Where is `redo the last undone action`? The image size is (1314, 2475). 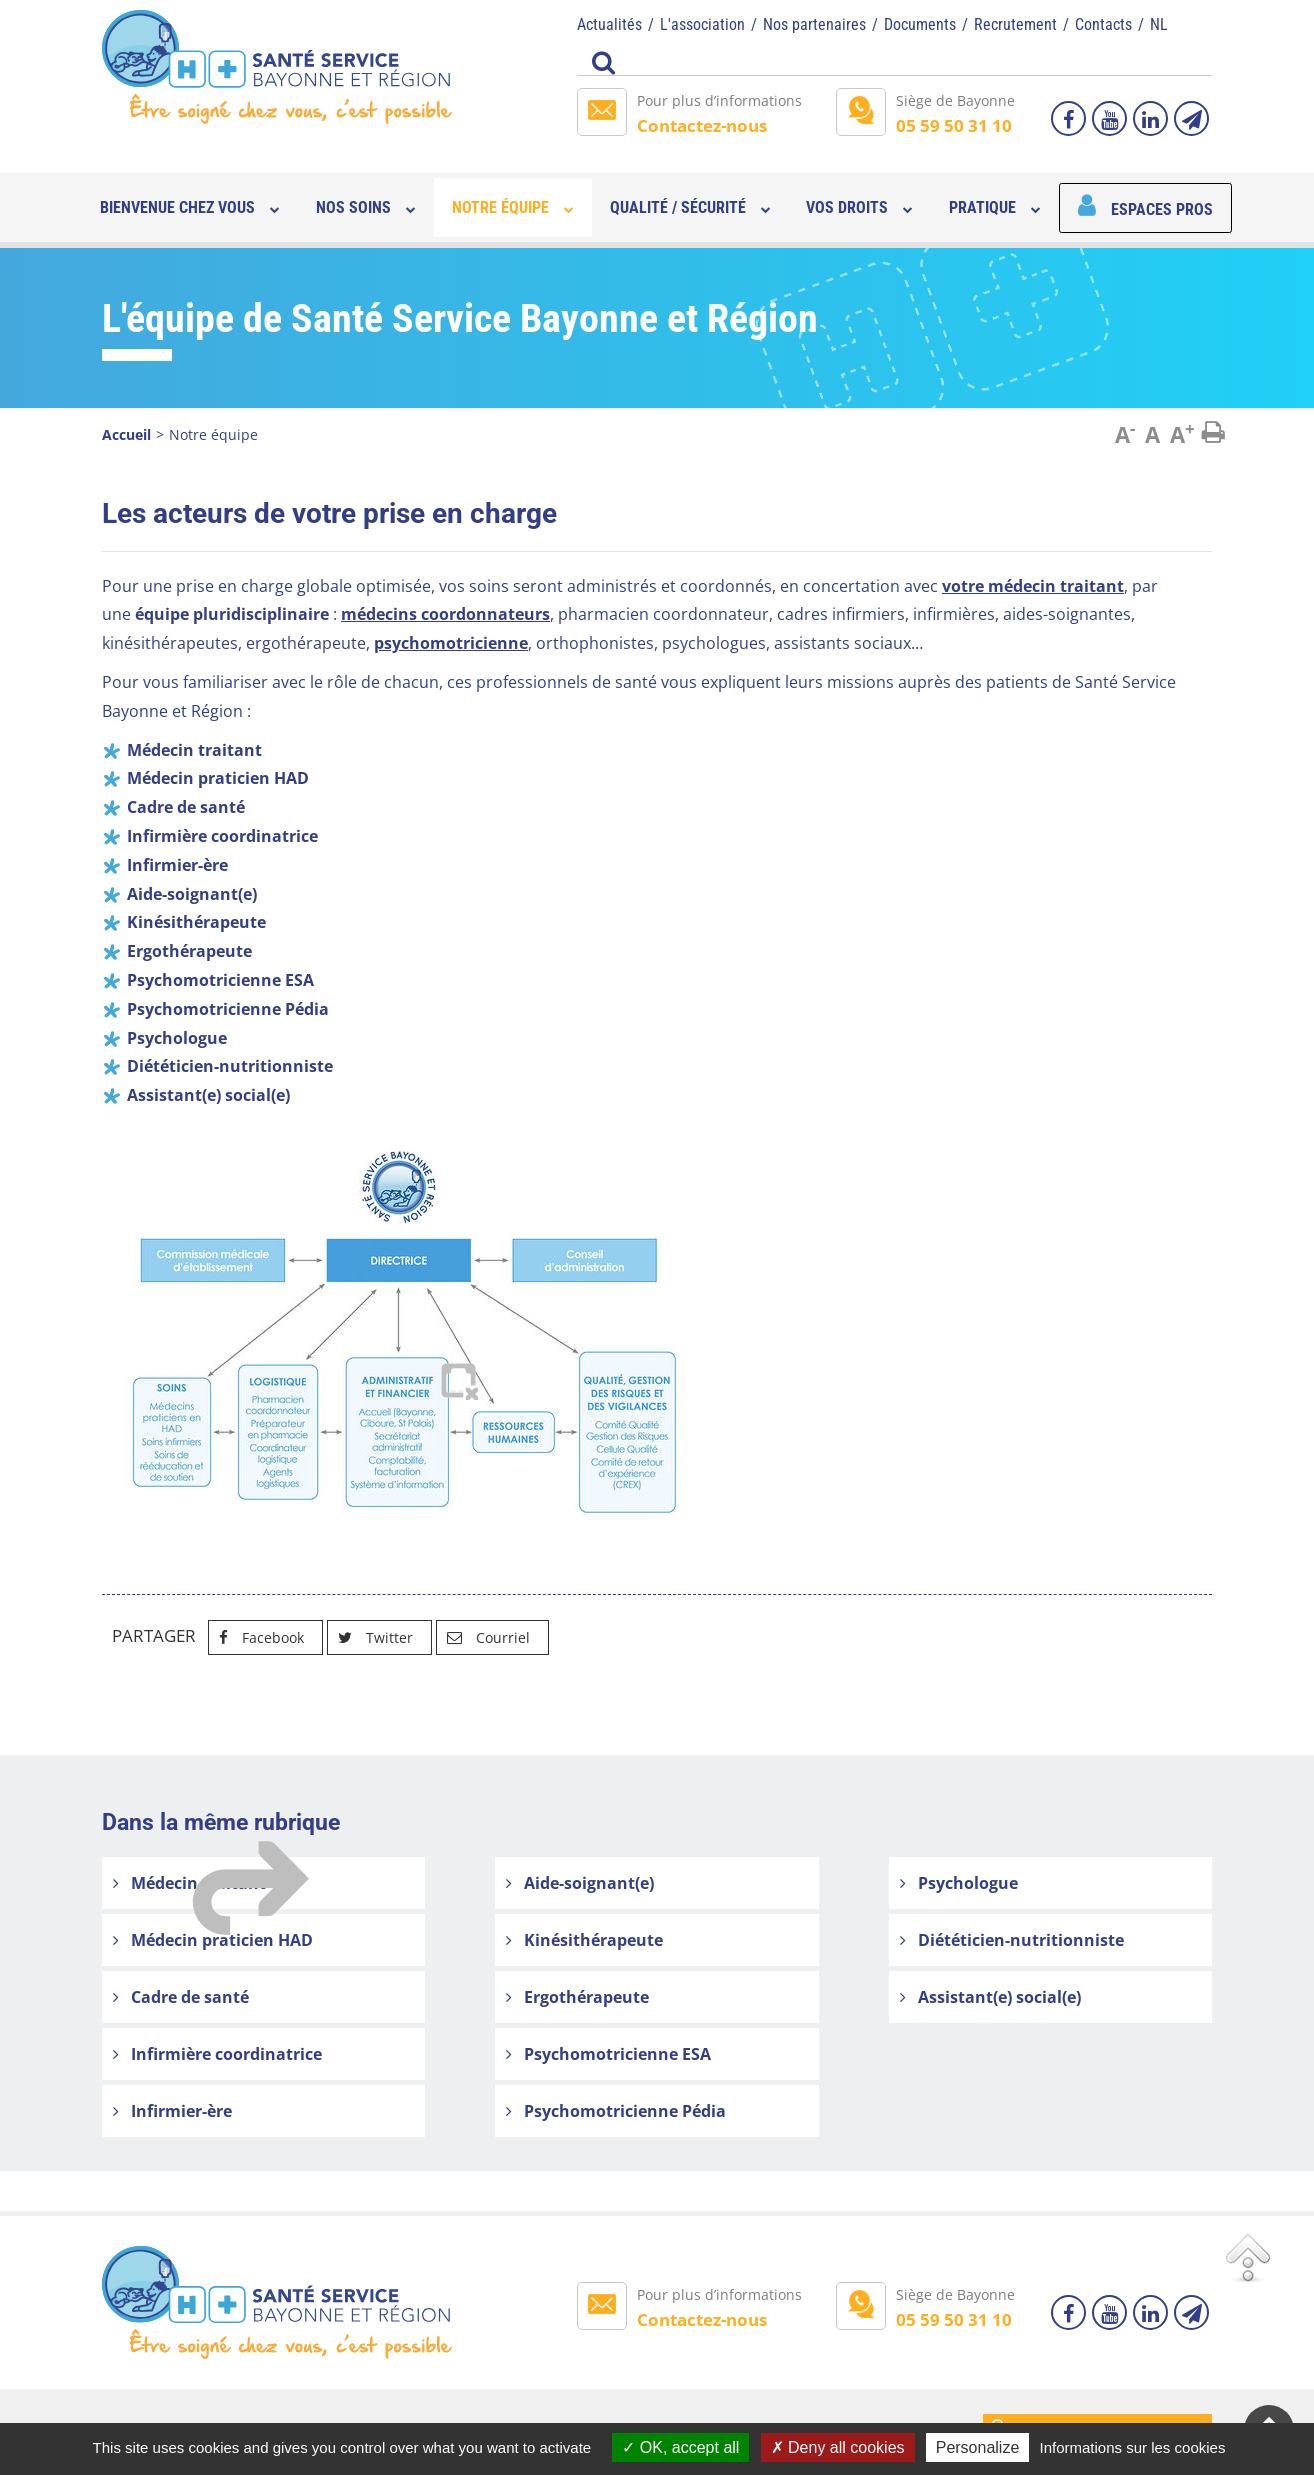 redo the last undone action is located at coordinates (249, 1888).